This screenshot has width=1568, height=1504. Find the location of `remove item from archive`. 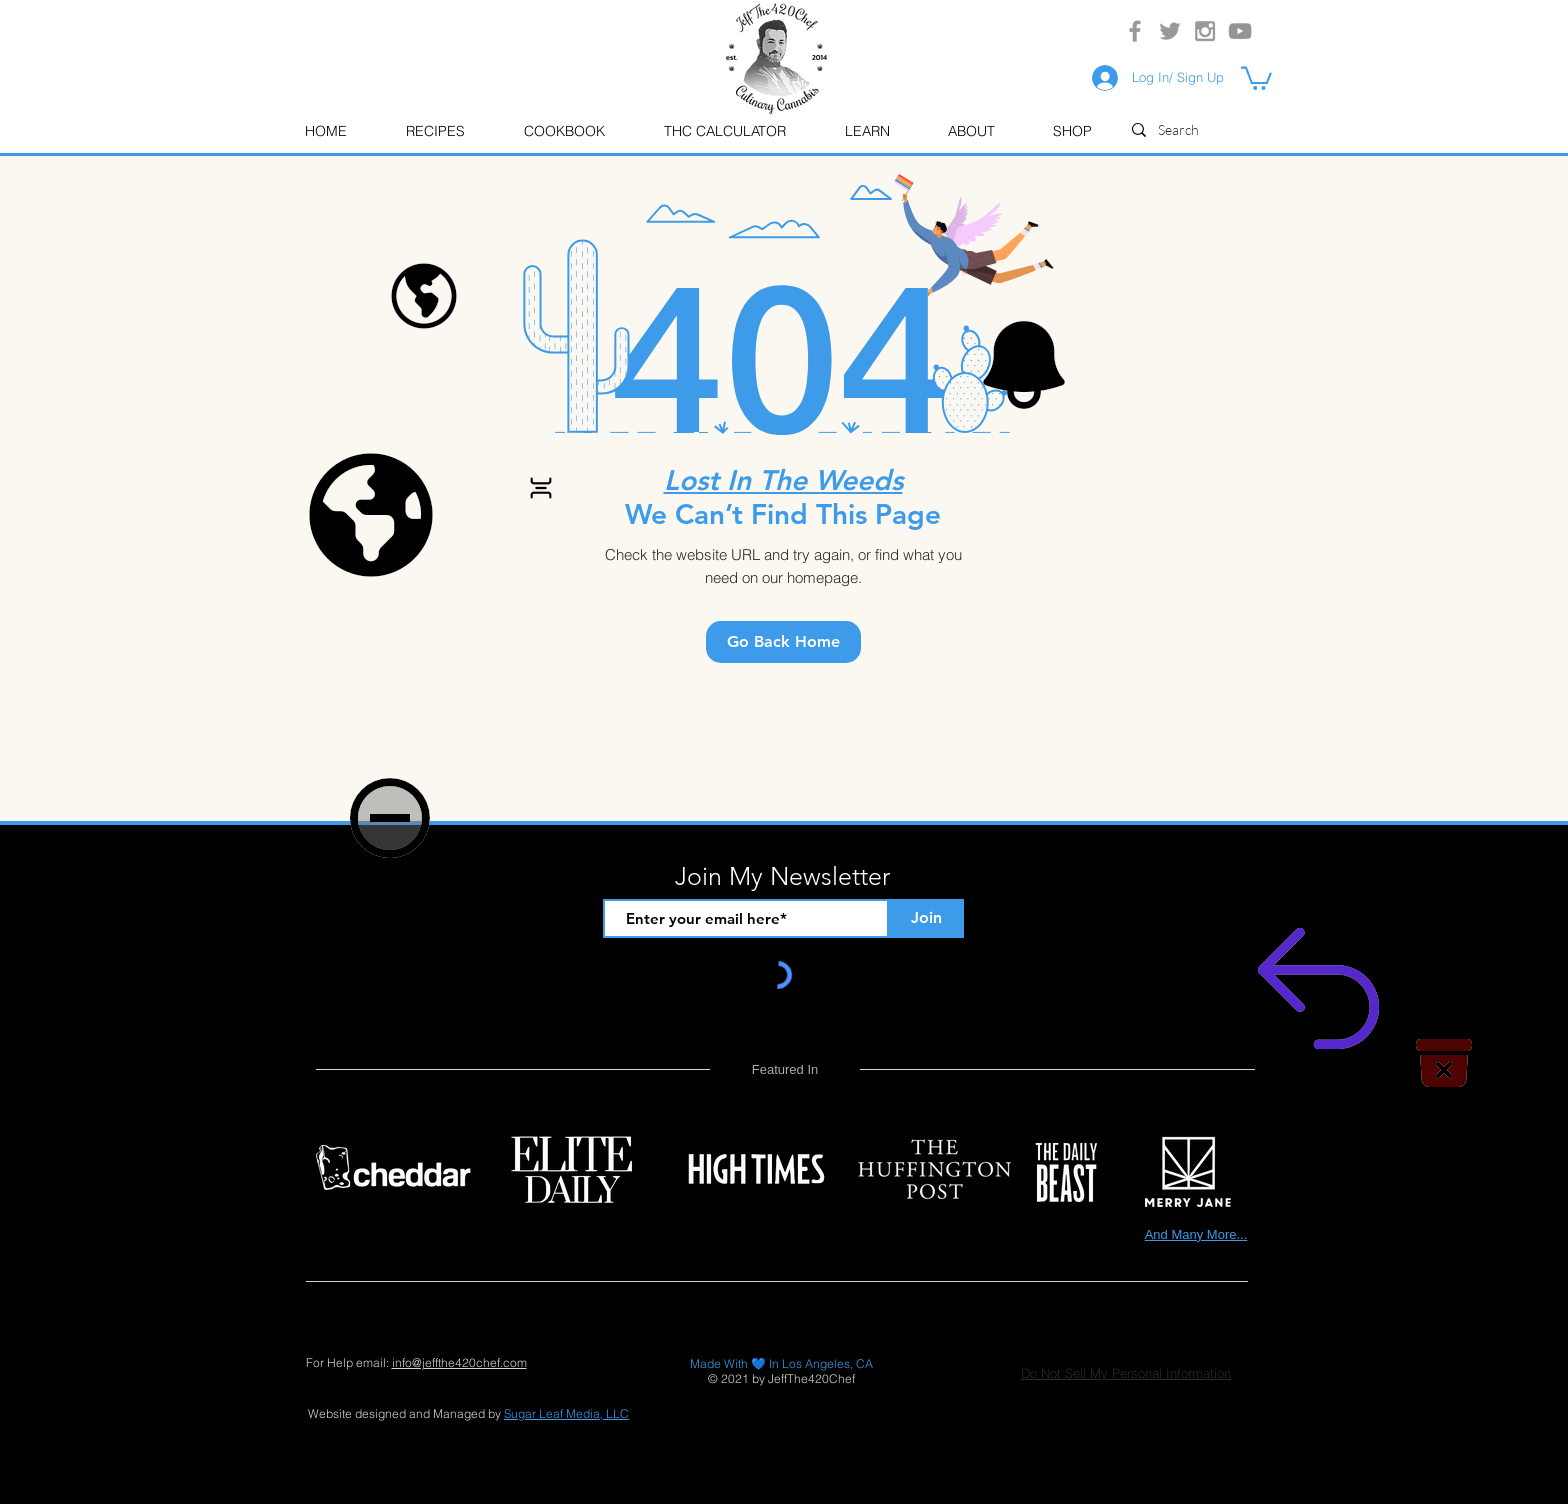

remove item from archive is located at coordinates (1444, 1063).